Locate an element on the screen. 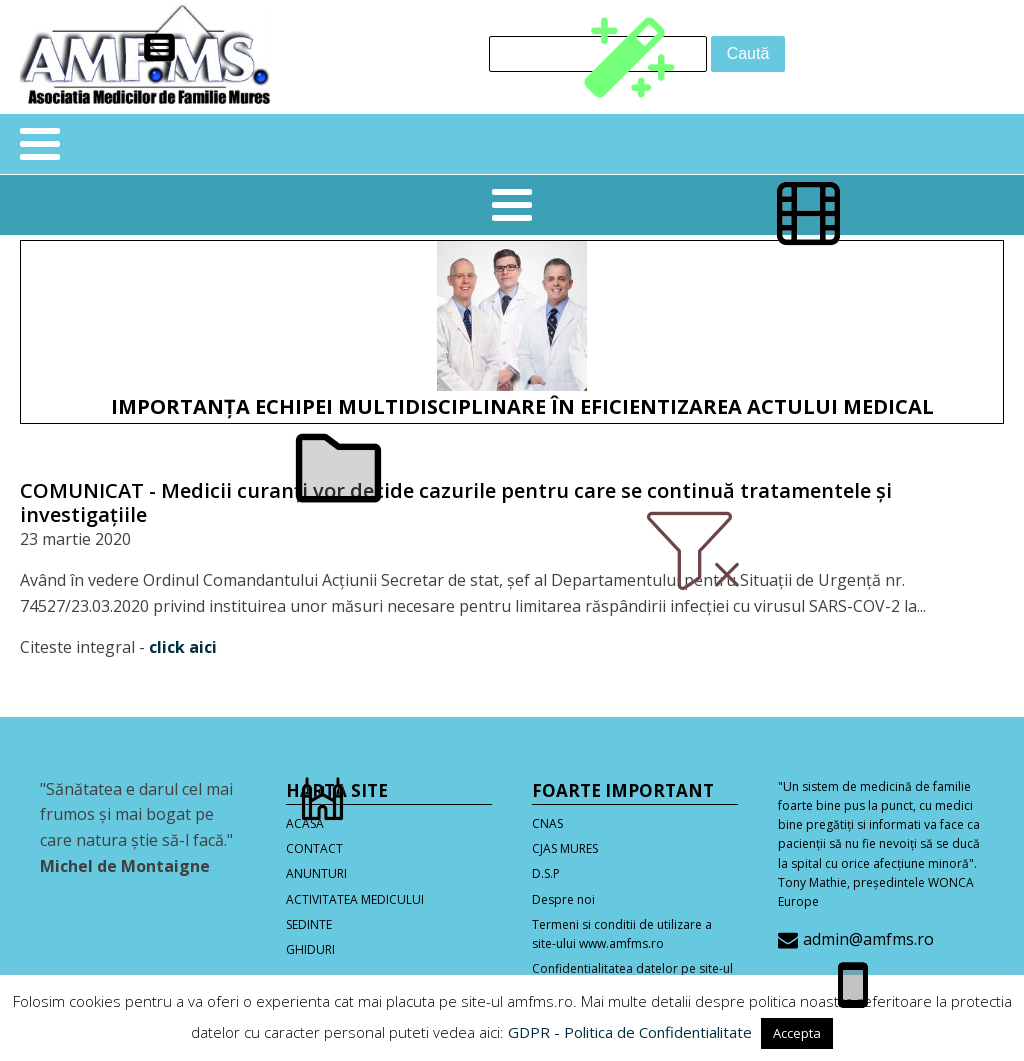 This screenshot has height=1061, width=1024. view article or document content is located at coordinates (159, 47).